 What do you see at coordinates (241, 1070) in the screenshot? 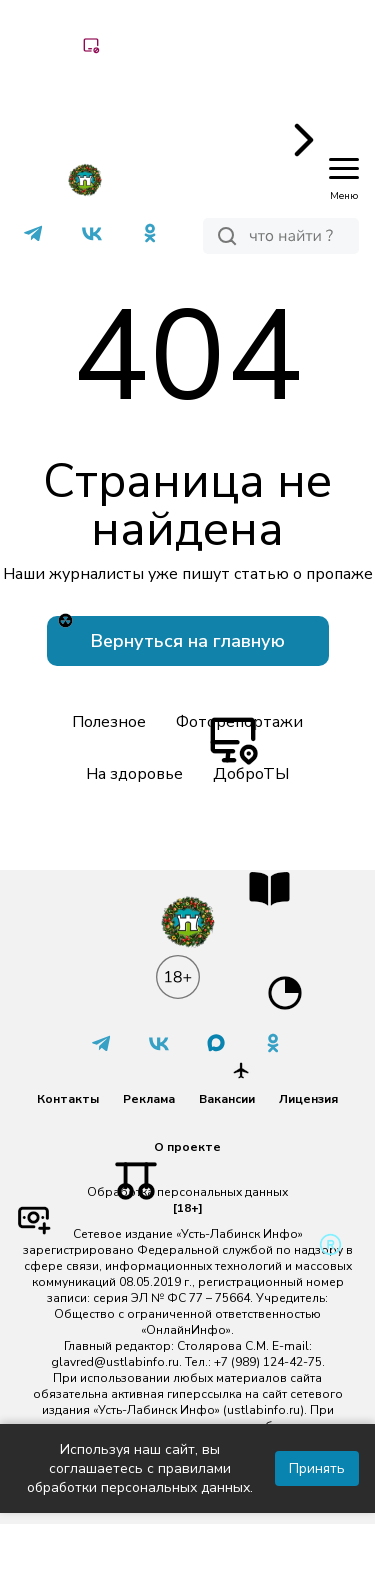
I see `access flight booking or travel options` at bounding box center [241, 1070].